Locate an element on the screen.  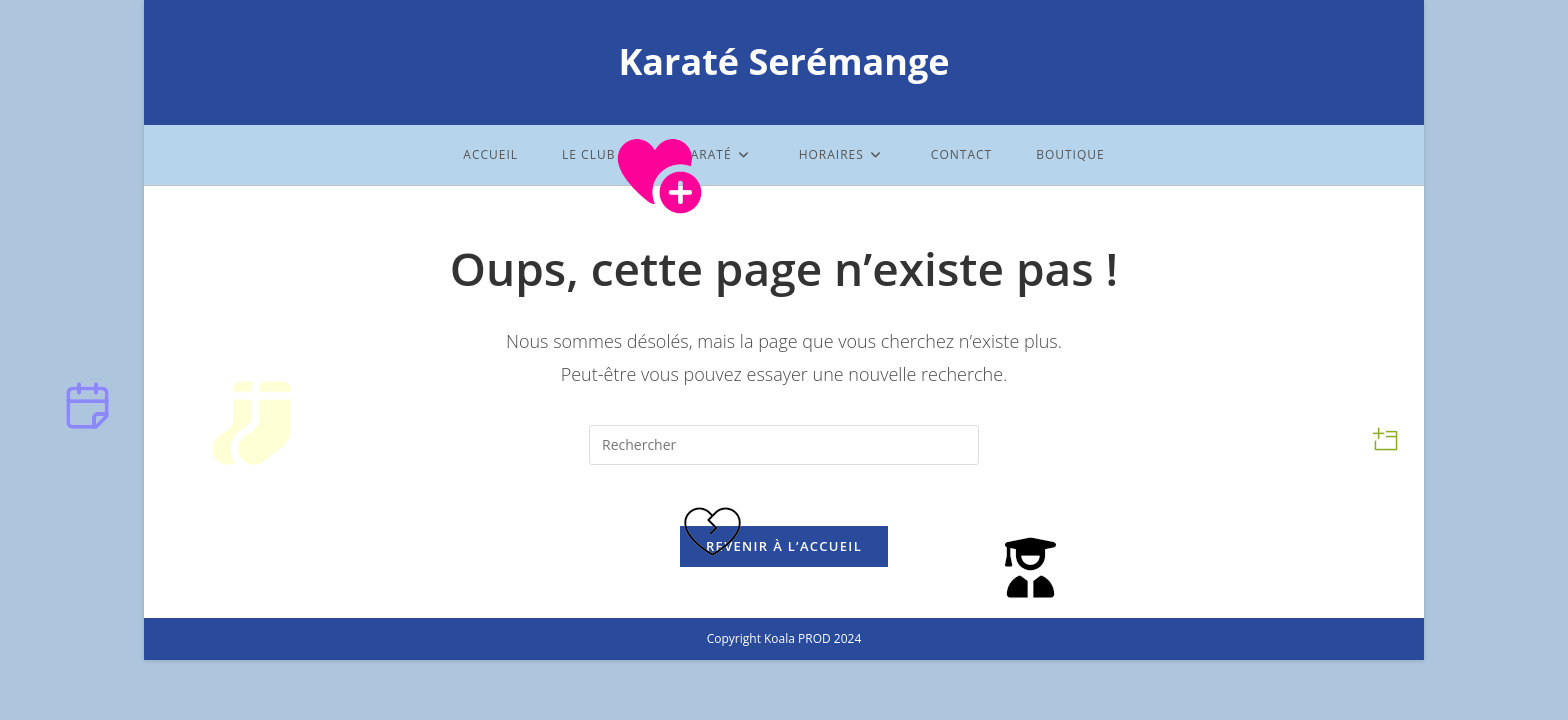
open a new empty window is located at coordinates (1386, 439).